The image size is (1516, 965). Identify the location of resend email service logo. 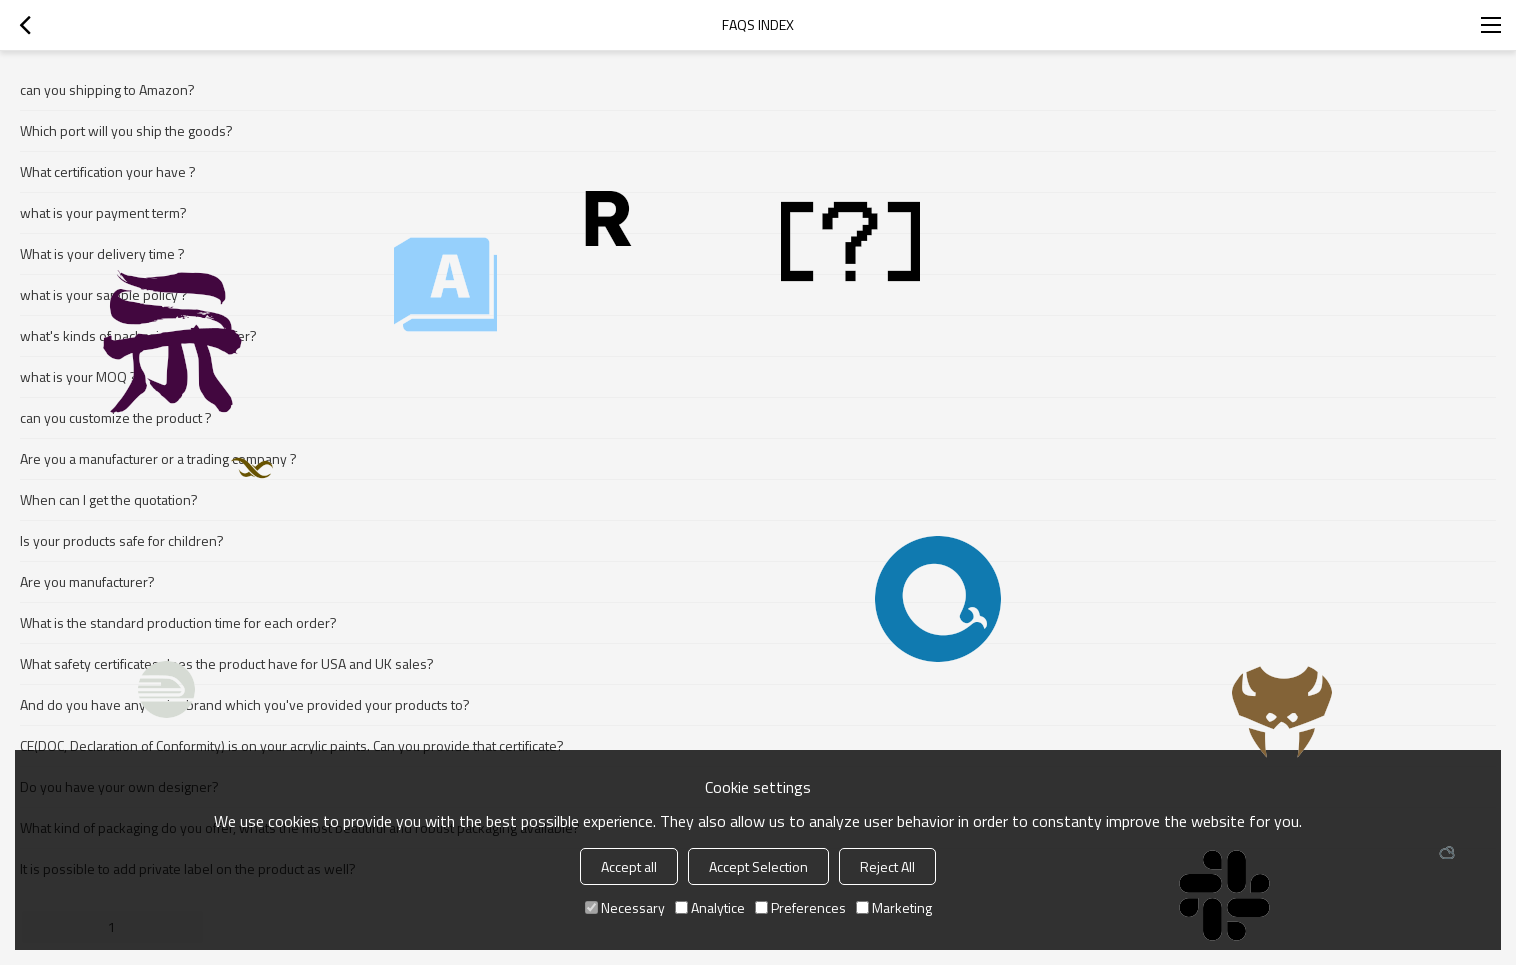
(608, 218).